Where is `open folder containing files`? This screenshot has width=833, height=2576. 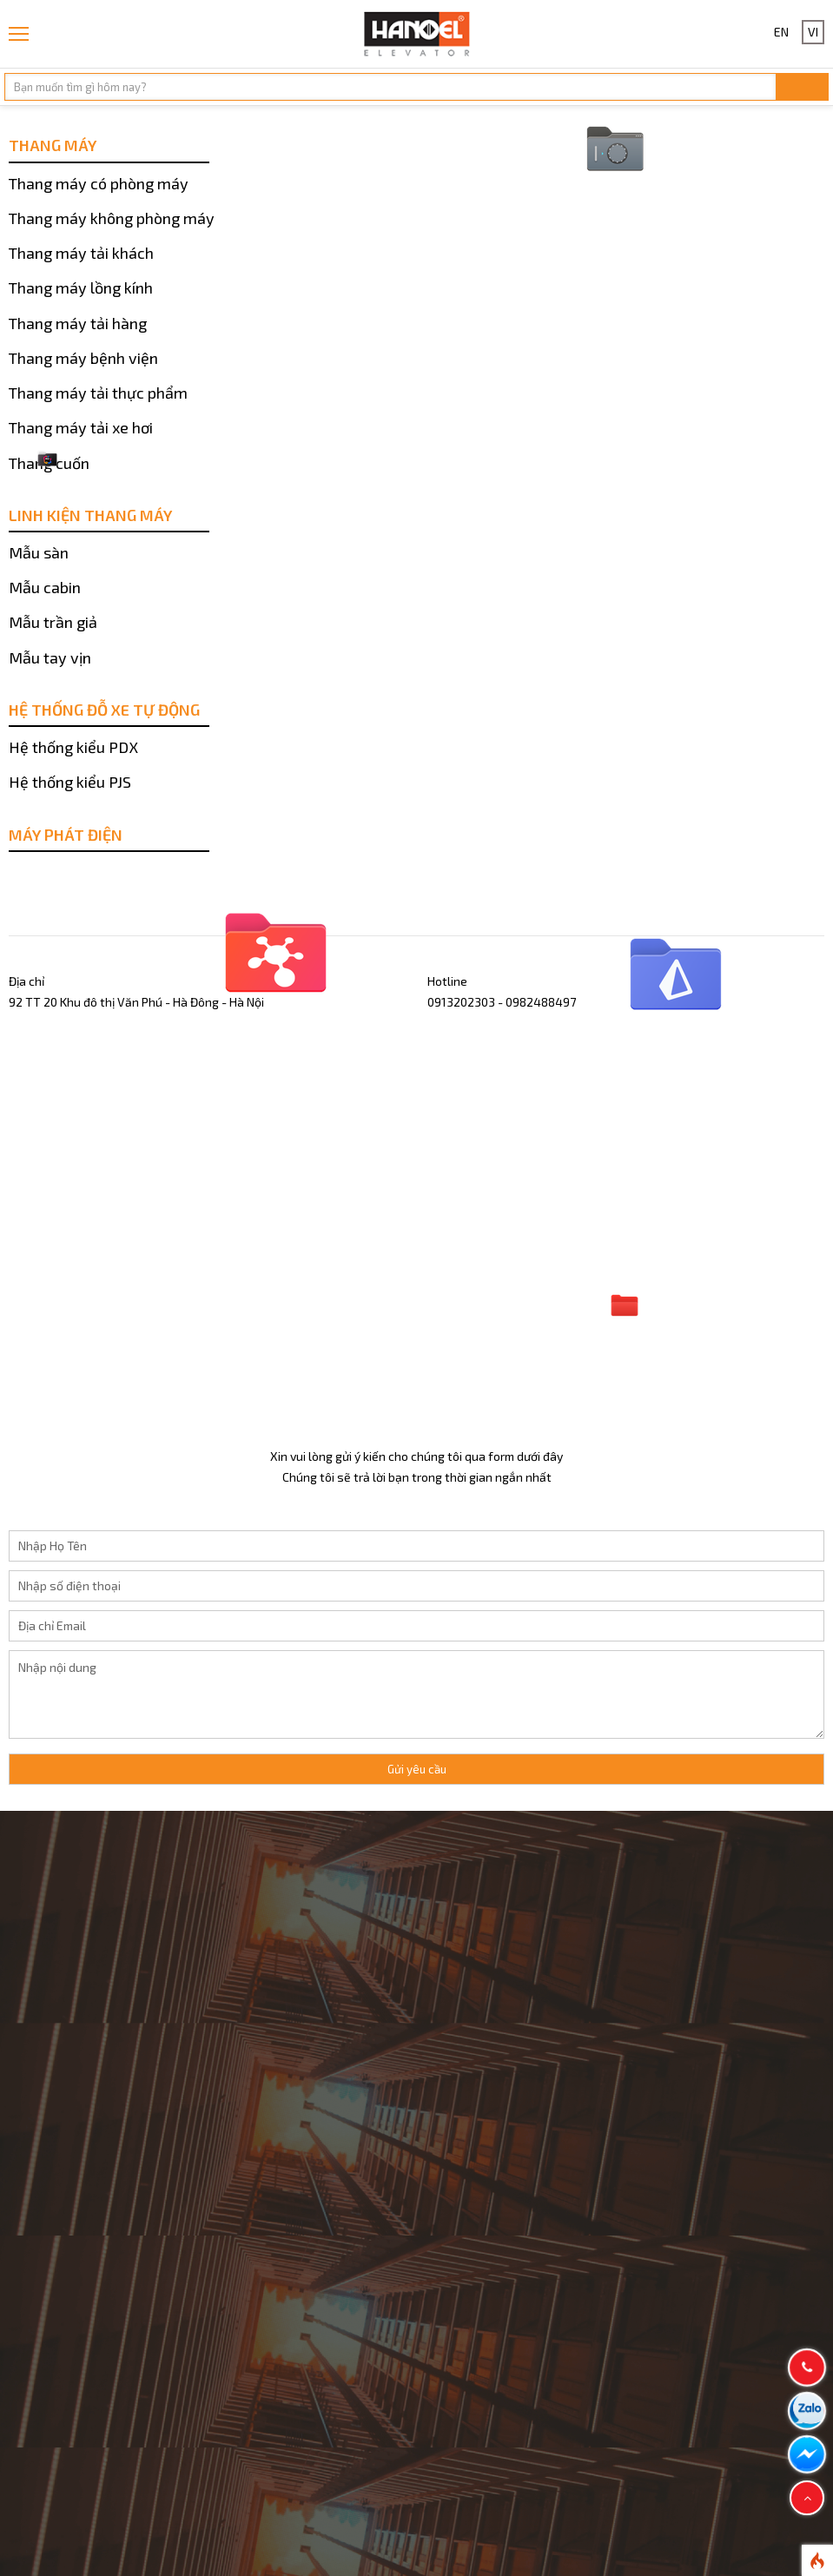
open folder containing files is located at coordinates (625, 1305).